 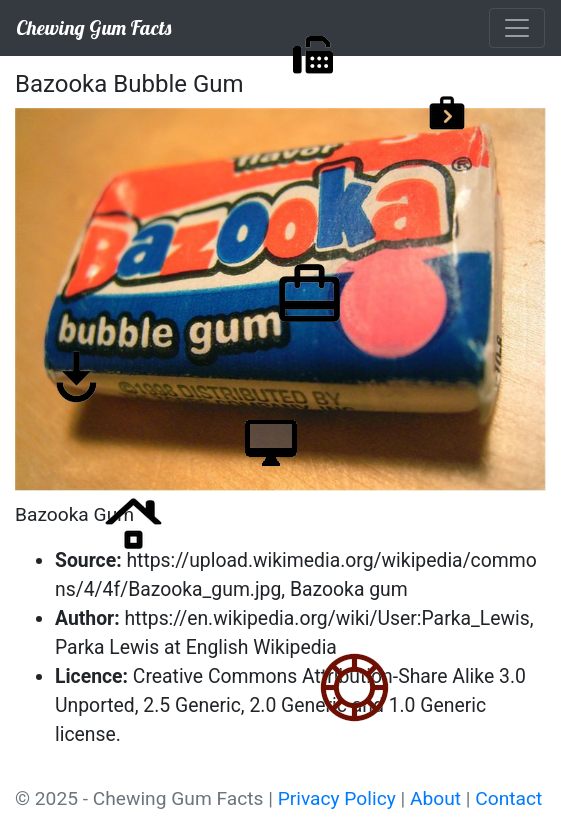 I want to click on access home or housing settings, so click(x=133, y=524).